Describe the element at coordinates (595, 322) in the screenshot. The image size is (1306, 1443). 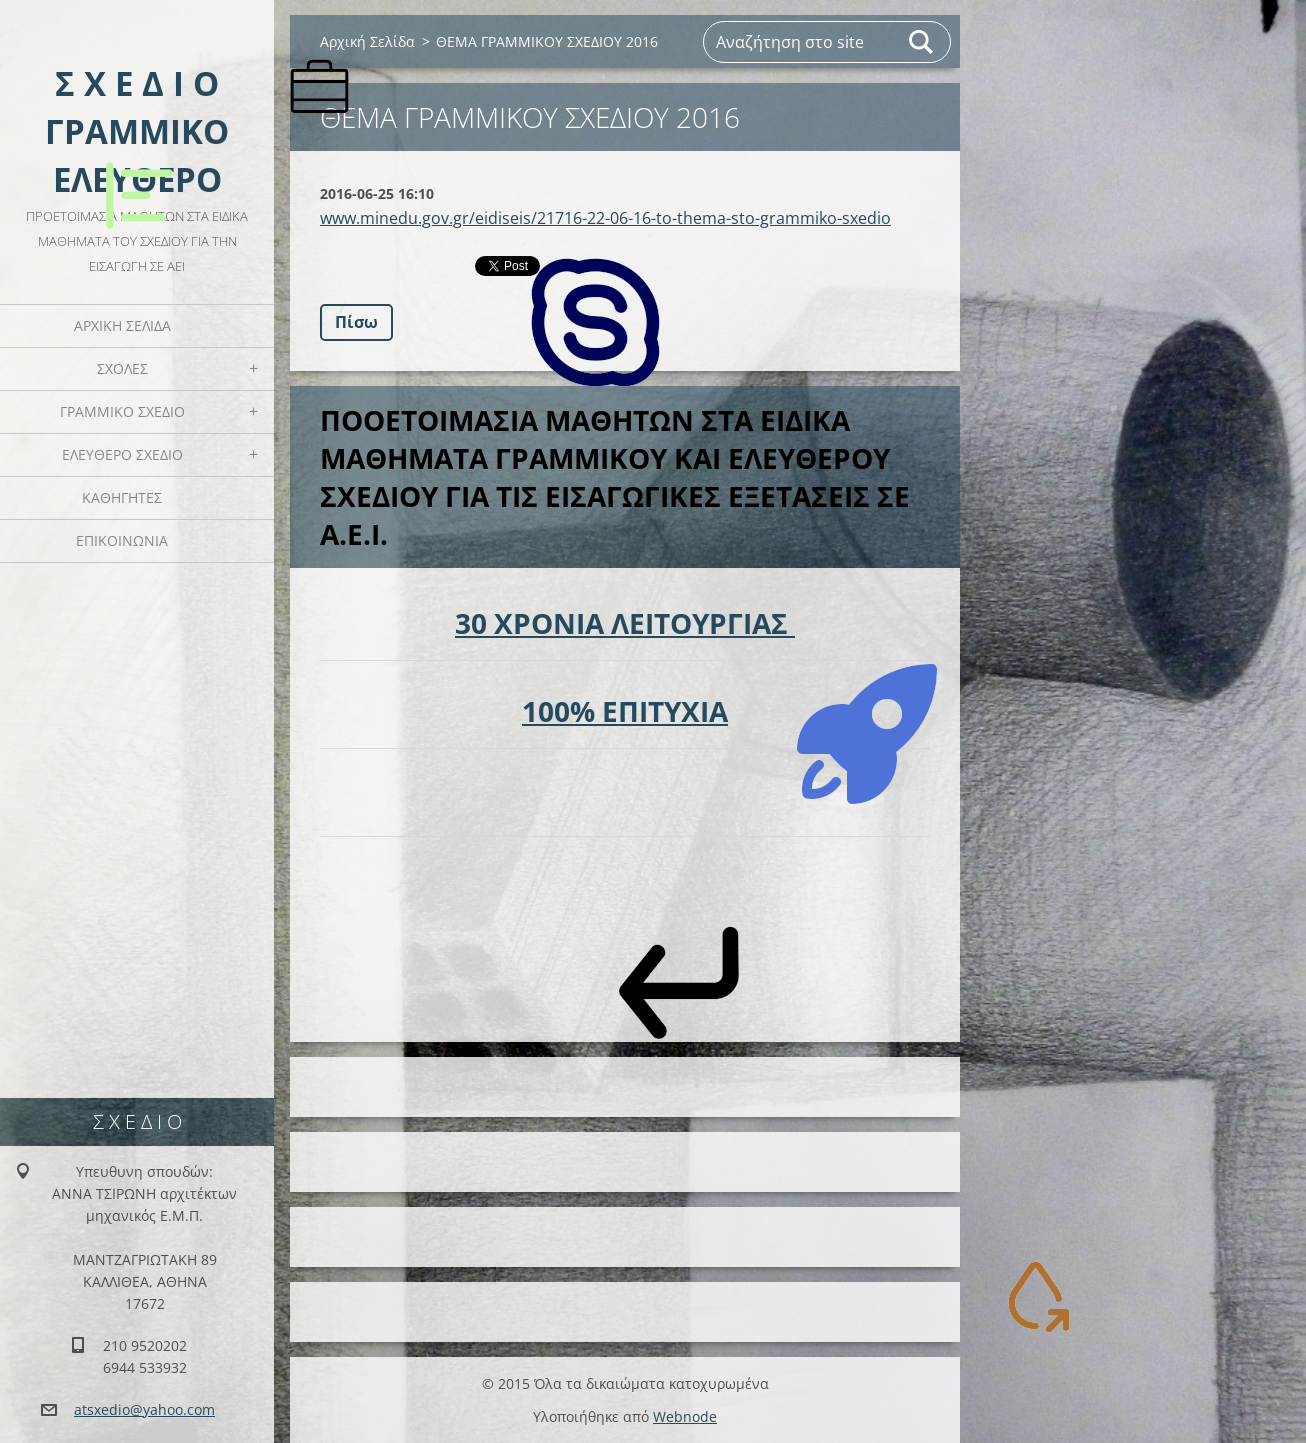
I see `open Skype app` at that location.